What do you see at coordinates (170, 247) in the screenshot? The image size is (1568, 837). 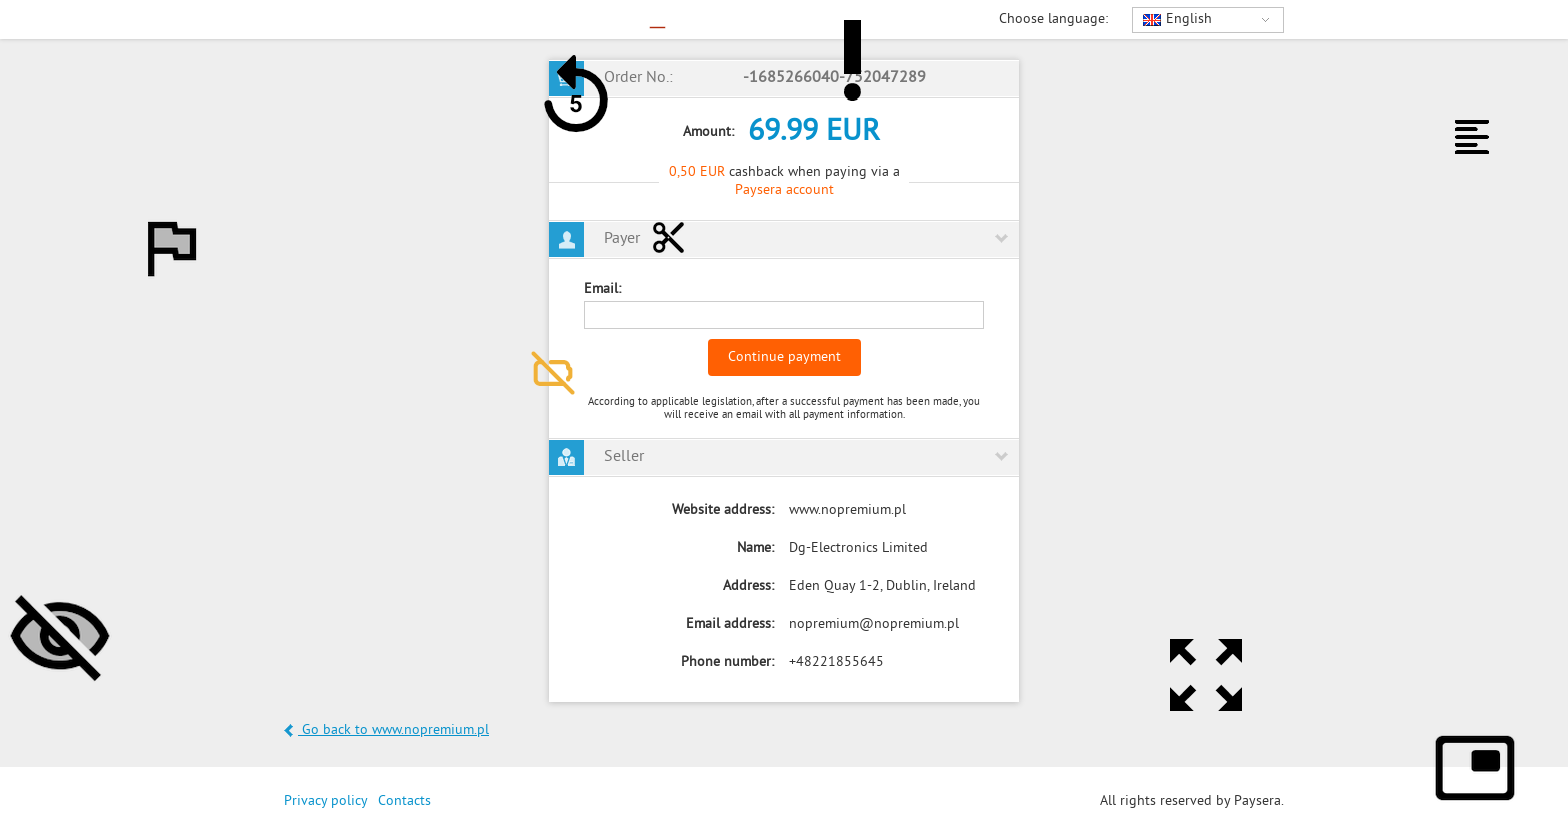 I see `flag or mark an item for follow-up` at bounding box center [170, 247].